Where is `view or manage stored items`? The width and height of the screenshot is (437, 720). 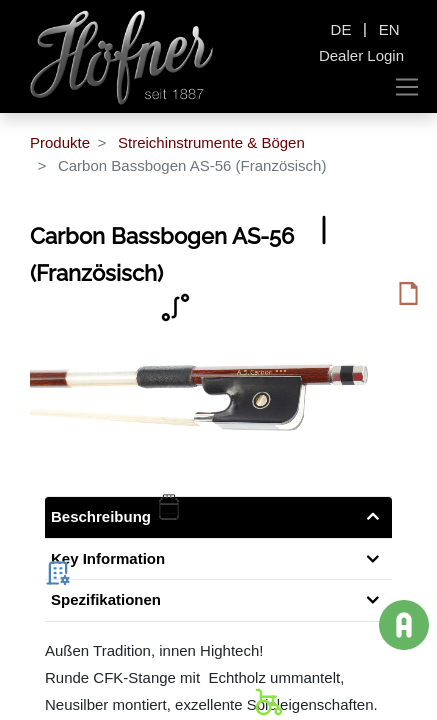 view or manage stored items is located at coordinates (169, 507).